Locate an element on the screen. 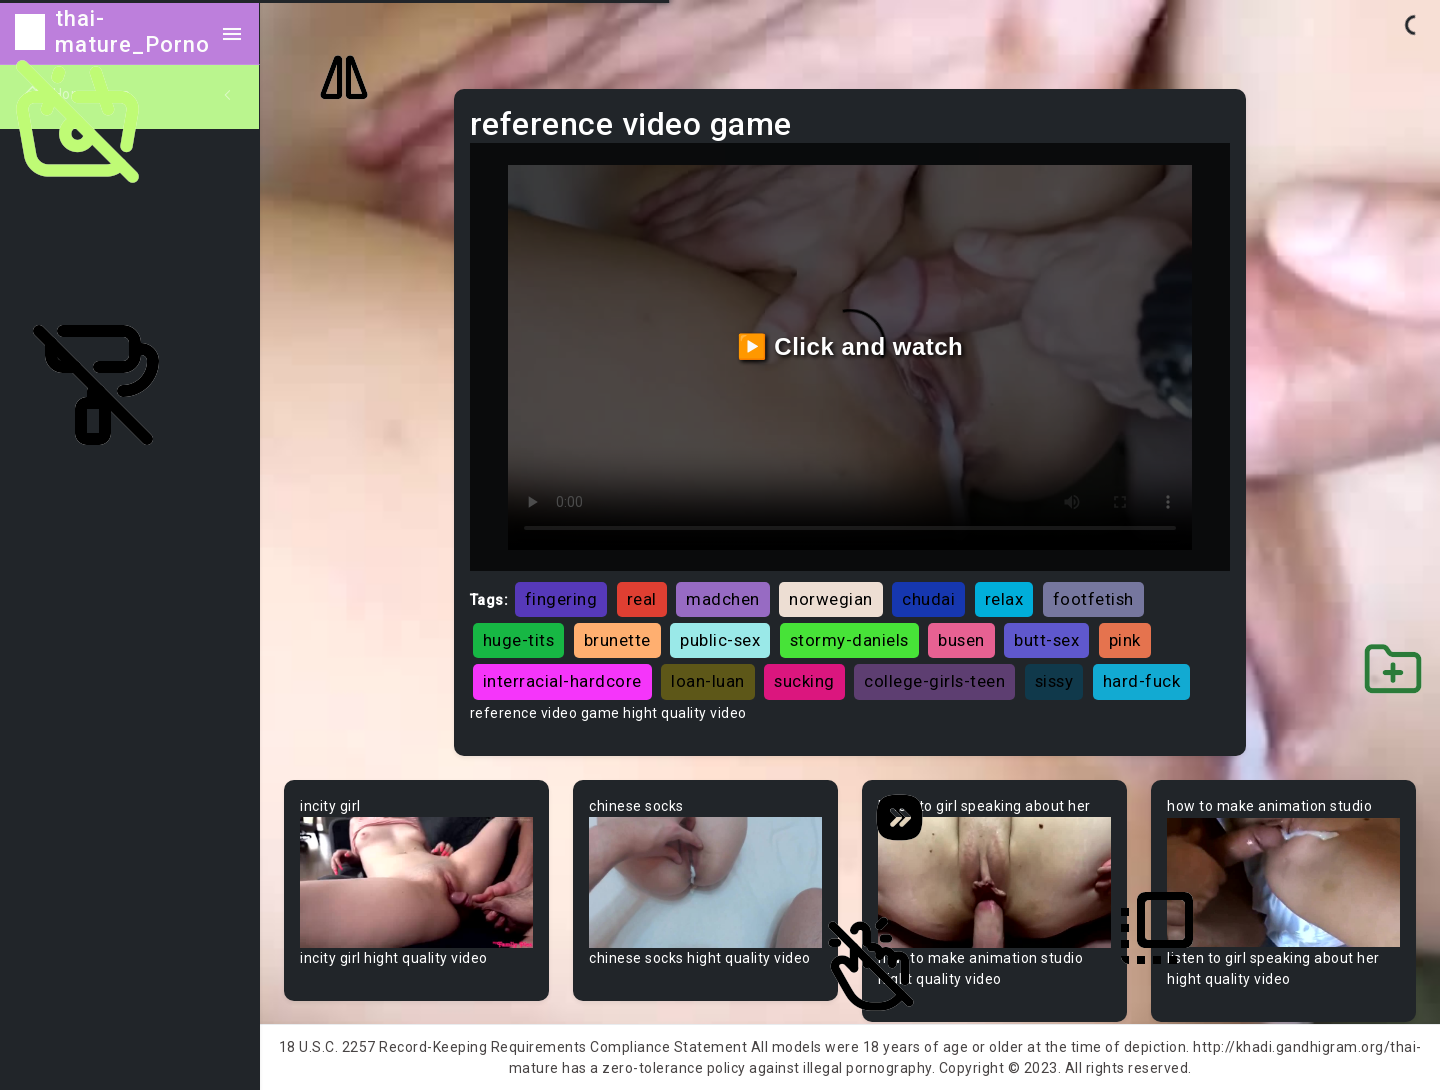  bring selected element to front of layer stack is located at coordinates (1157, 928).